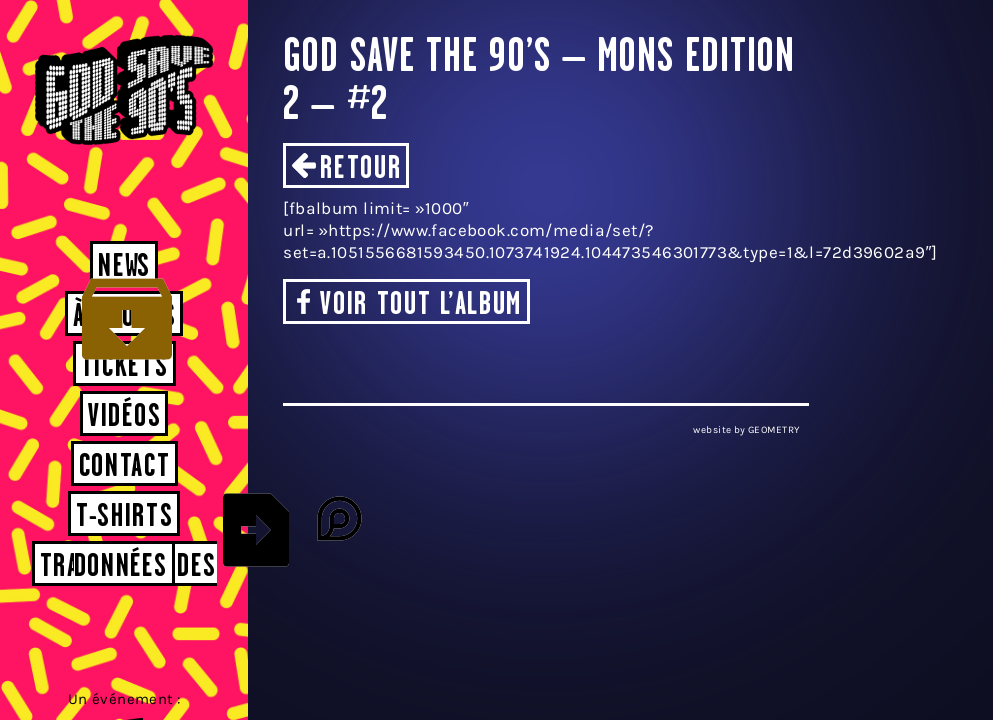 This screenshot has height=720, width=993. I want to click on transfer or export a file, so click(256, 530).